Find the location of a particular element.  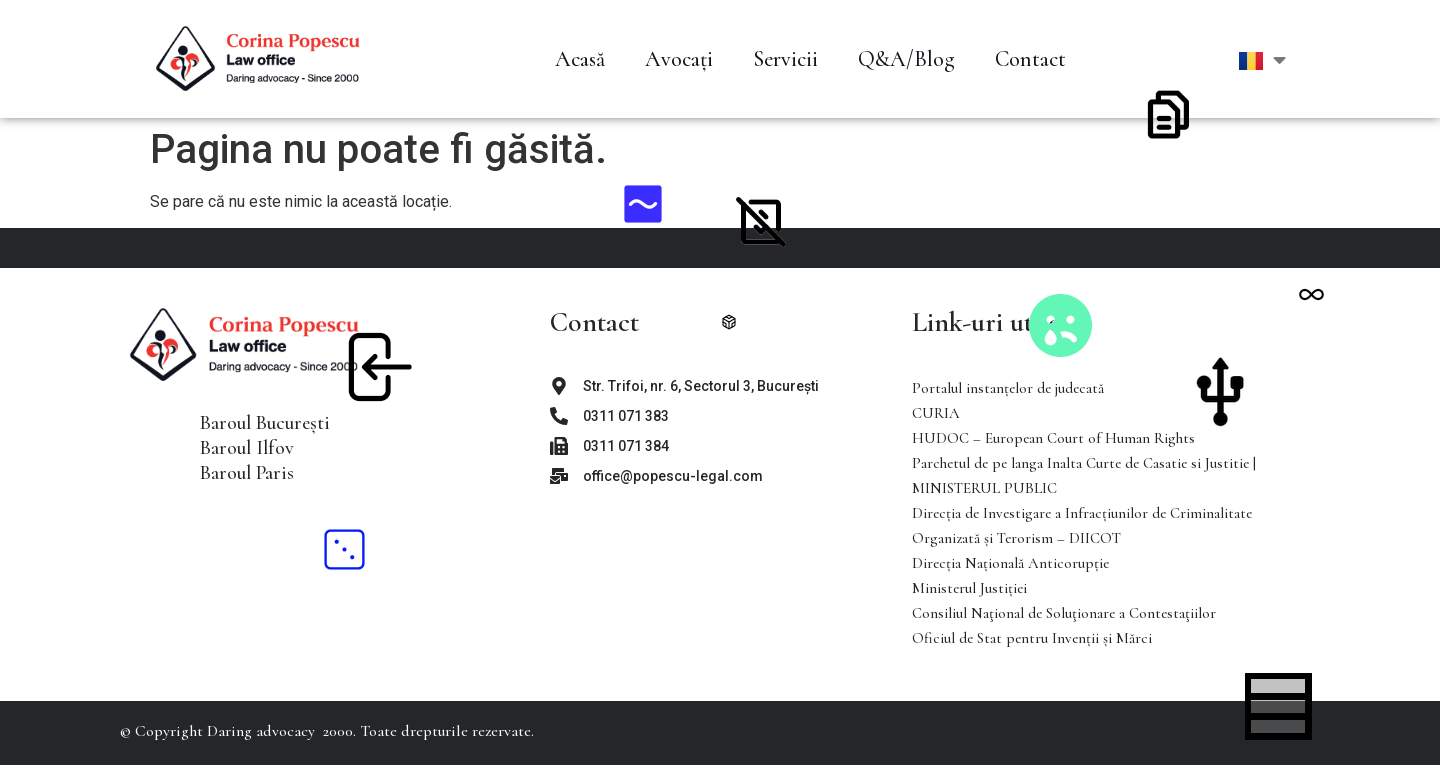

log out of your account is located at coordinates (375, 367).